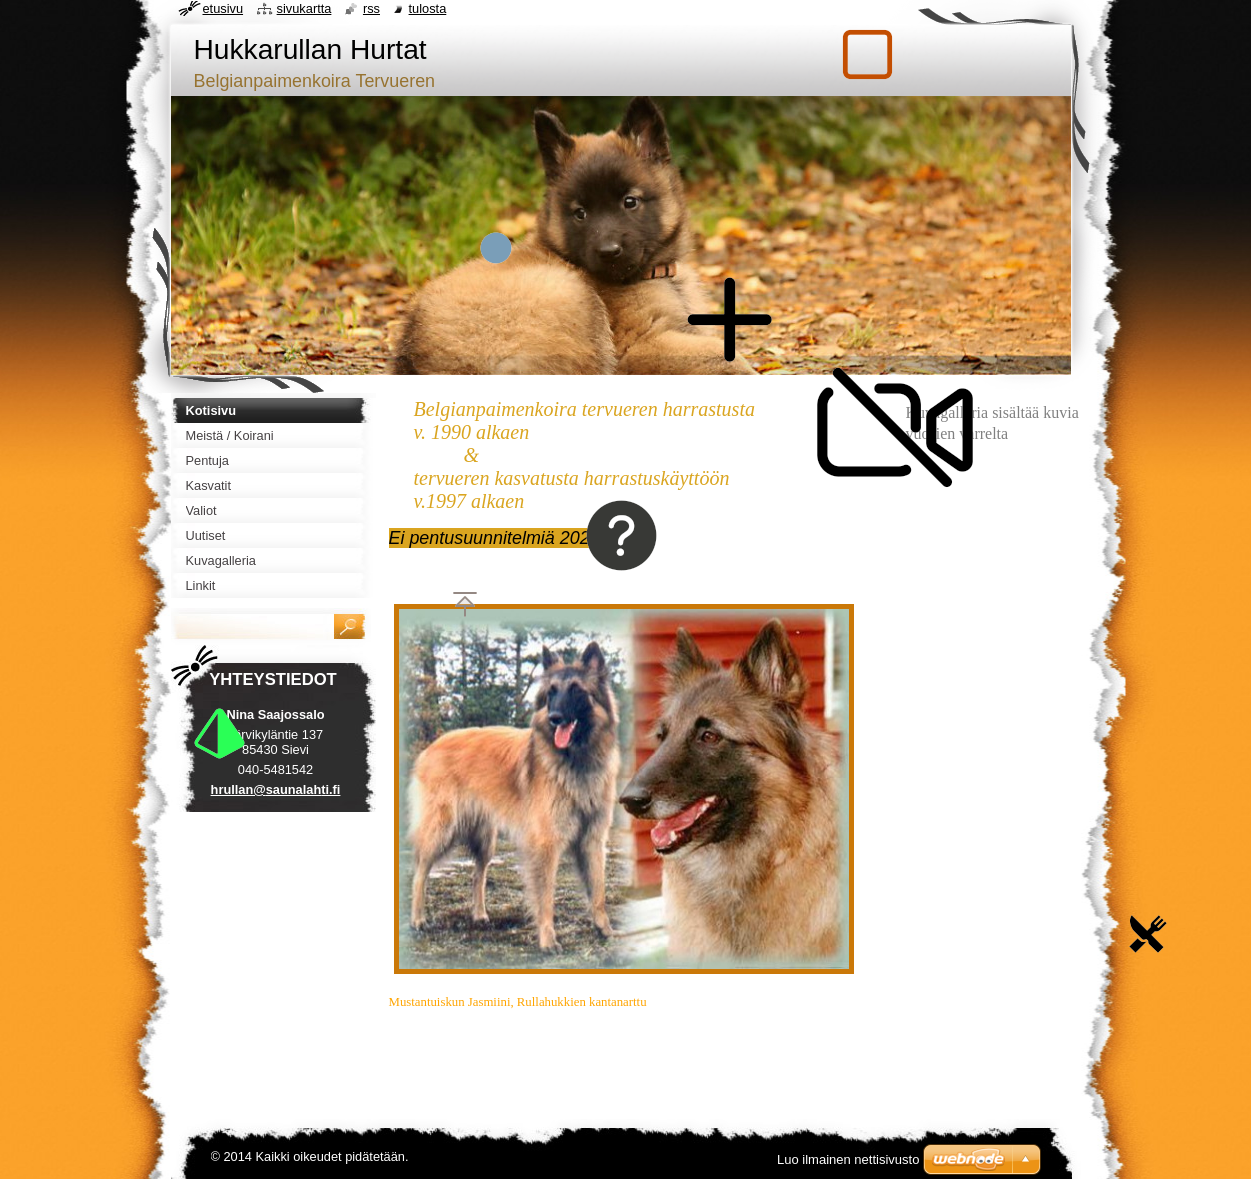  What do you see at coordinates (219, 733) in the screenshot?
I see `access color or light spectrum settings` at bounding box center [219, 733].